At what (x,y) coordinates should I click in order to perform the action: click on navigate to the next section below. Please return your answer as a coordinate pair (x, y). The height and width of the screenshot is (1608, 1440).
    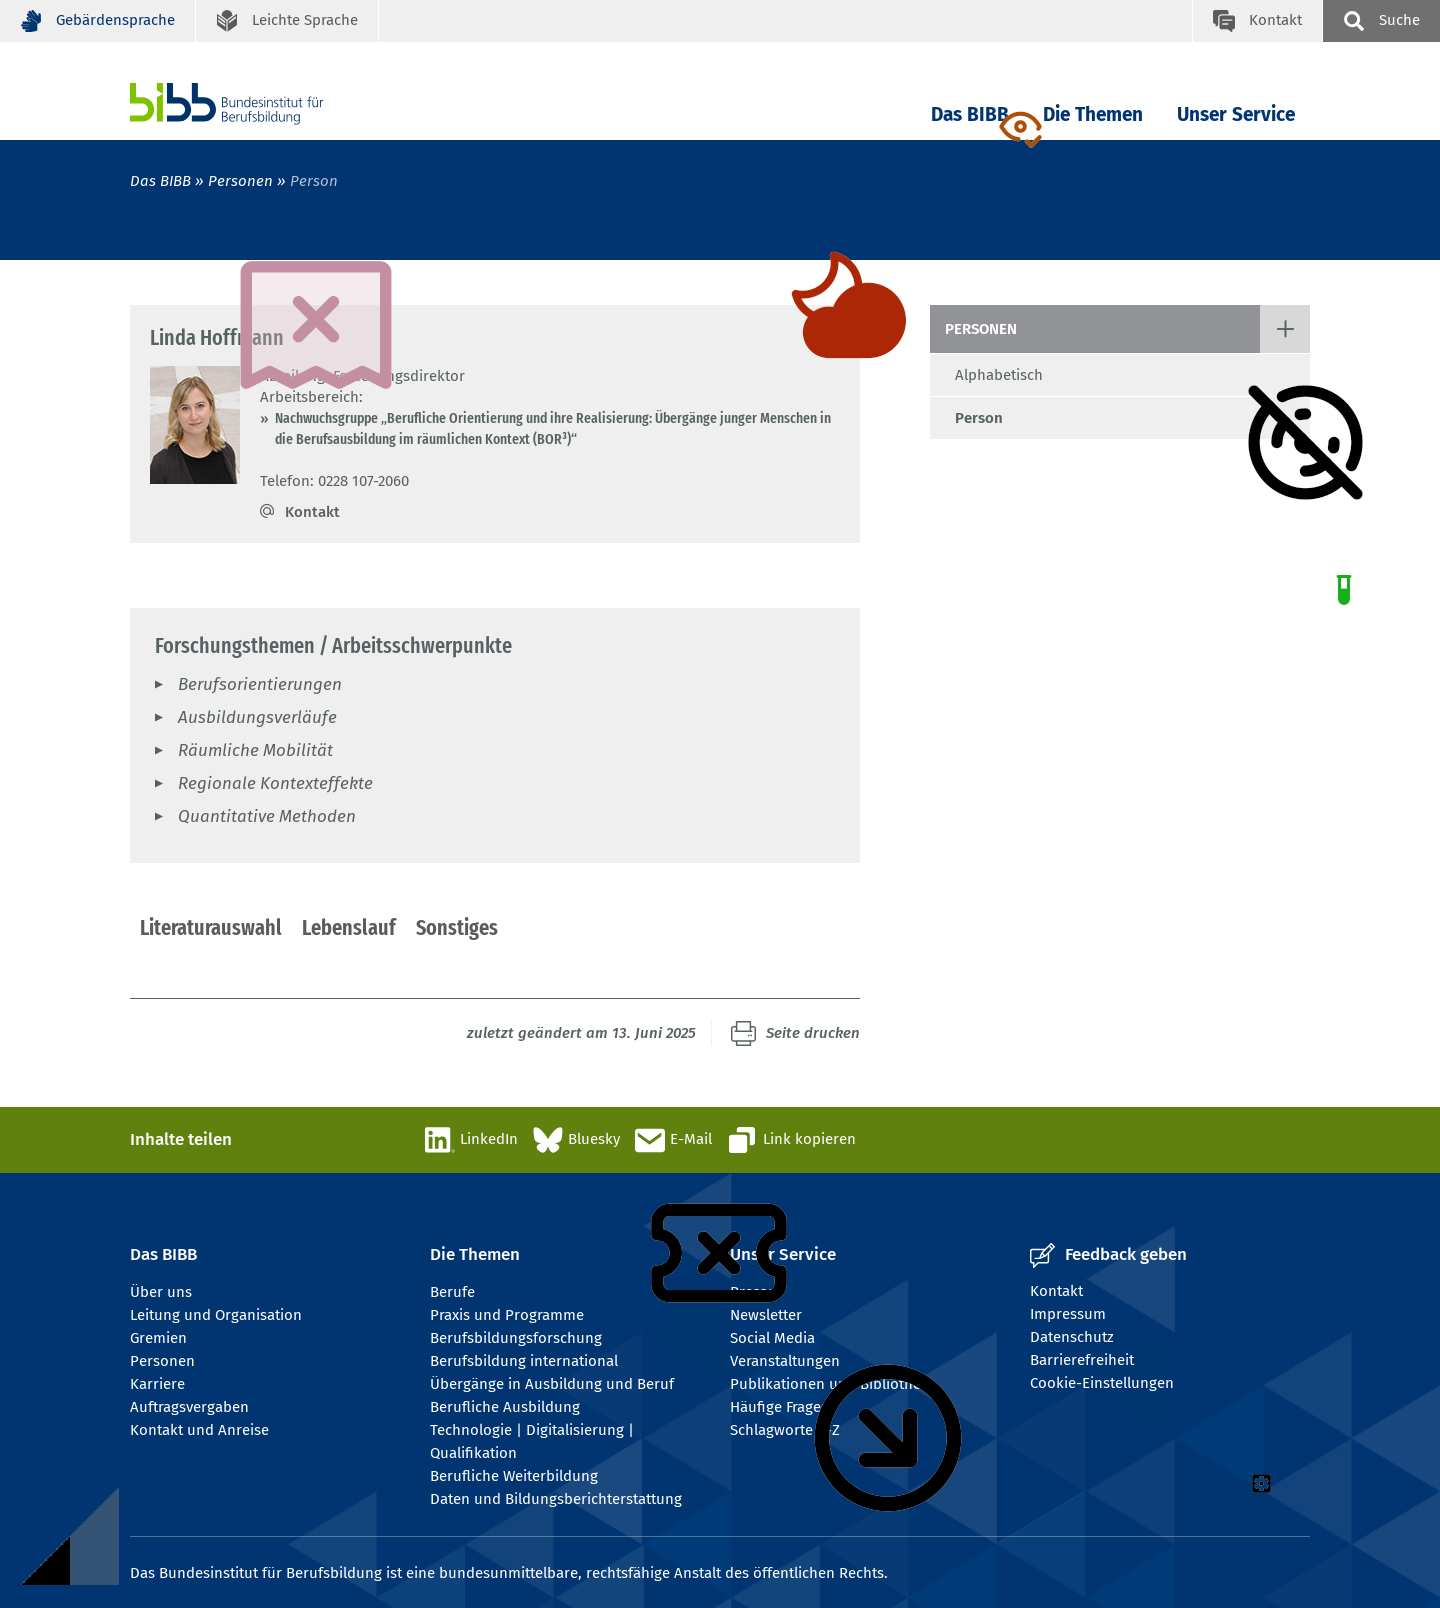
    Looking at the image, I should click on (888, 1438).